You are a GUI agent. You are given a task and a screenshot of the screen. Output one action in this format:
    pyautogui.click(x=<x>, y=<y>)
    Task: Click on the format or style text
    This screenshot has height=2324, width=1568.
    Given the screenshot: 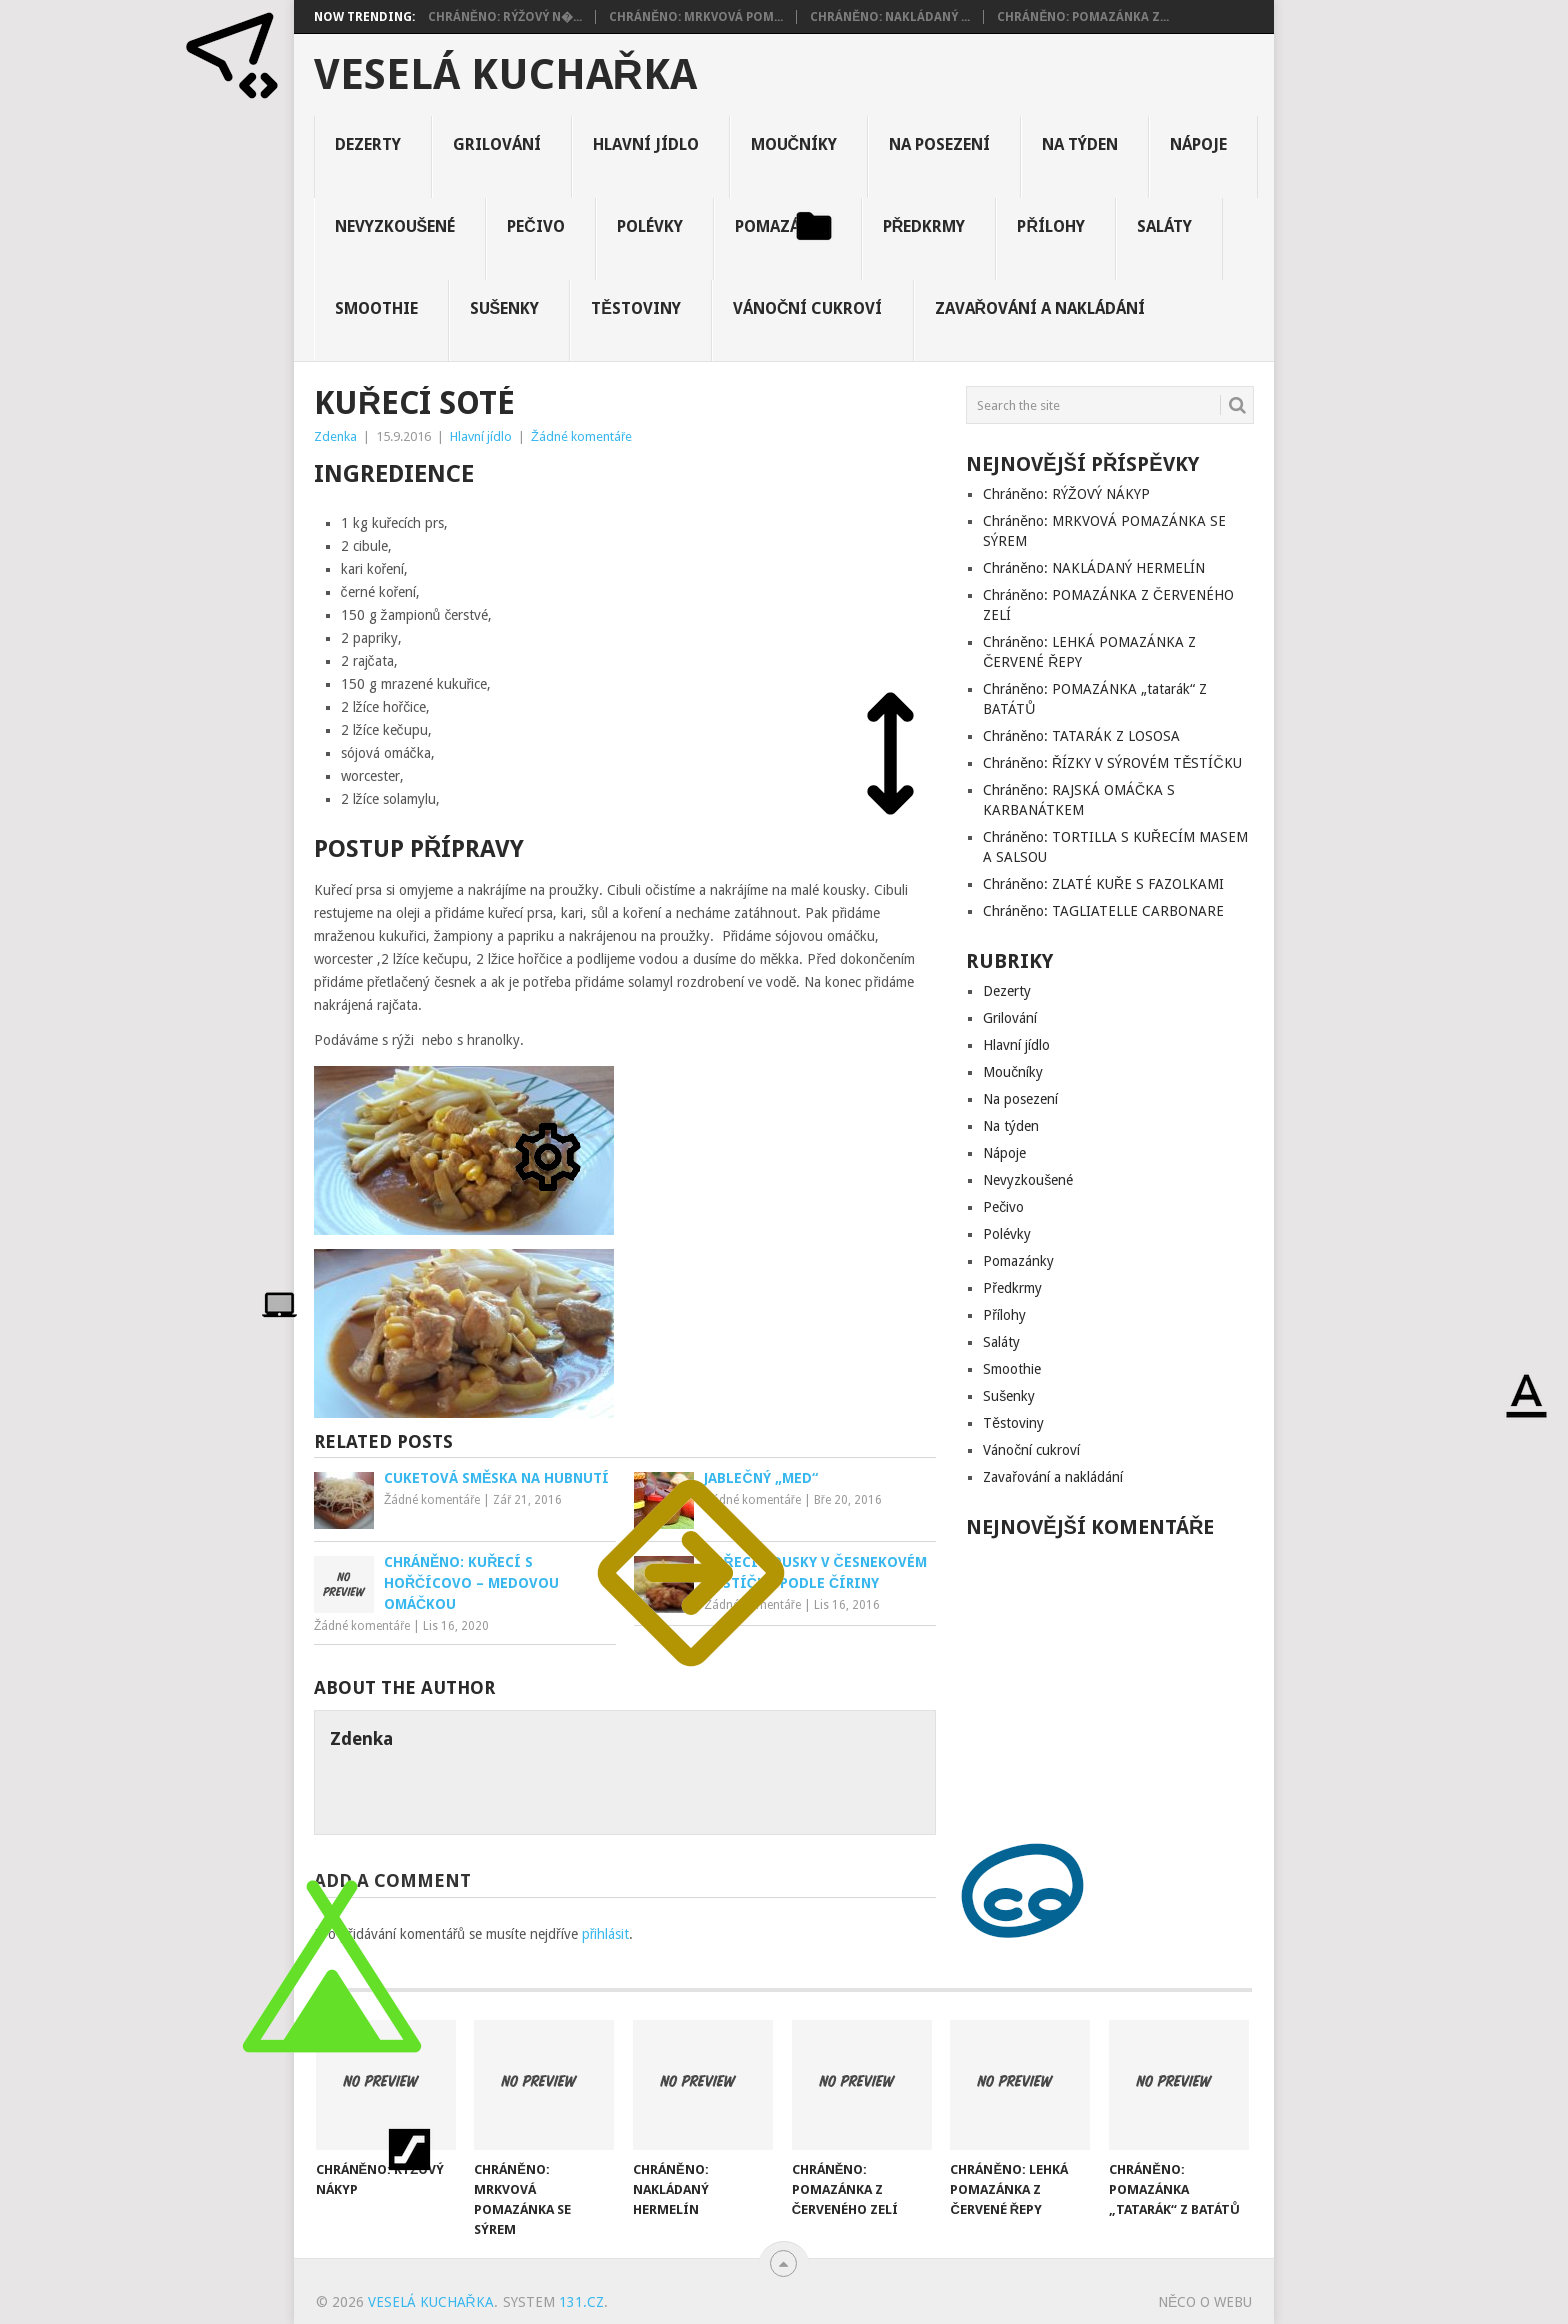 What is the action you would take?
    pyautogui.click(x=1526, y=1397)
    